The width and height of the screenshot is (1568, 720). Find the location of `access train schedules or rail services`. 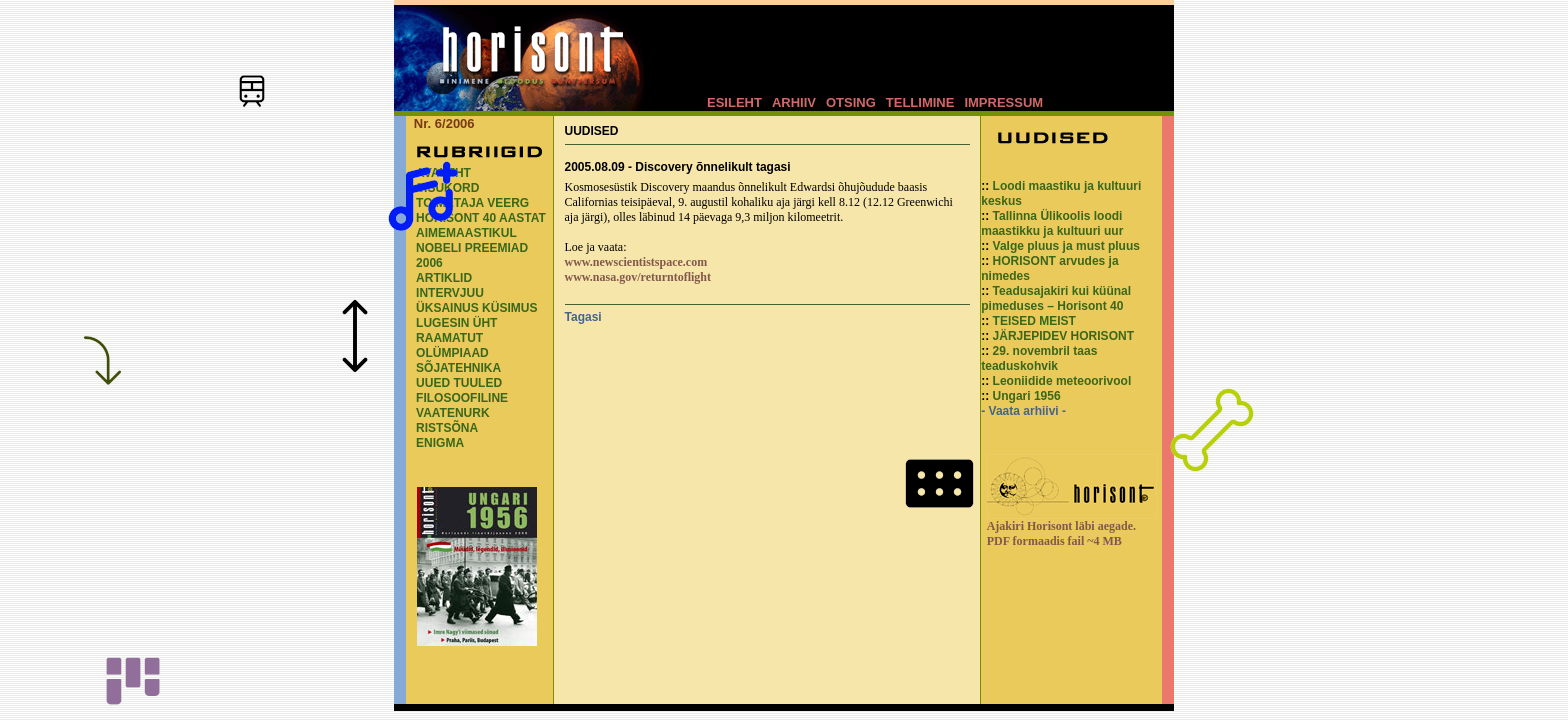

access train schedules or rail services is located at coordinates (252, 90).